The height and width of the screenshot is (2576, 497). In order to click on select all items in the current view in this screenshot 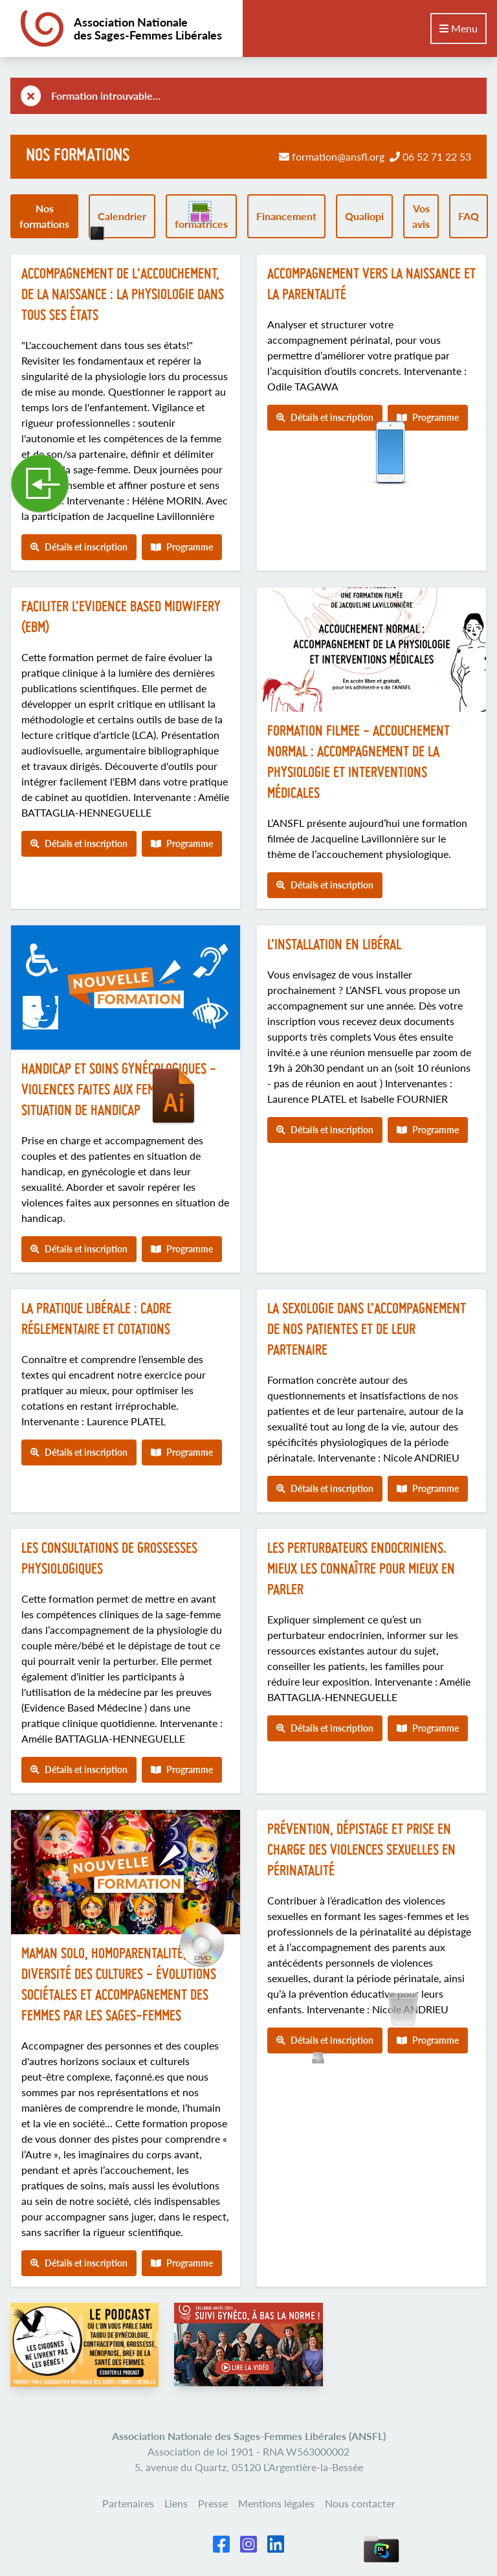, I will do `click(200, 212)`.